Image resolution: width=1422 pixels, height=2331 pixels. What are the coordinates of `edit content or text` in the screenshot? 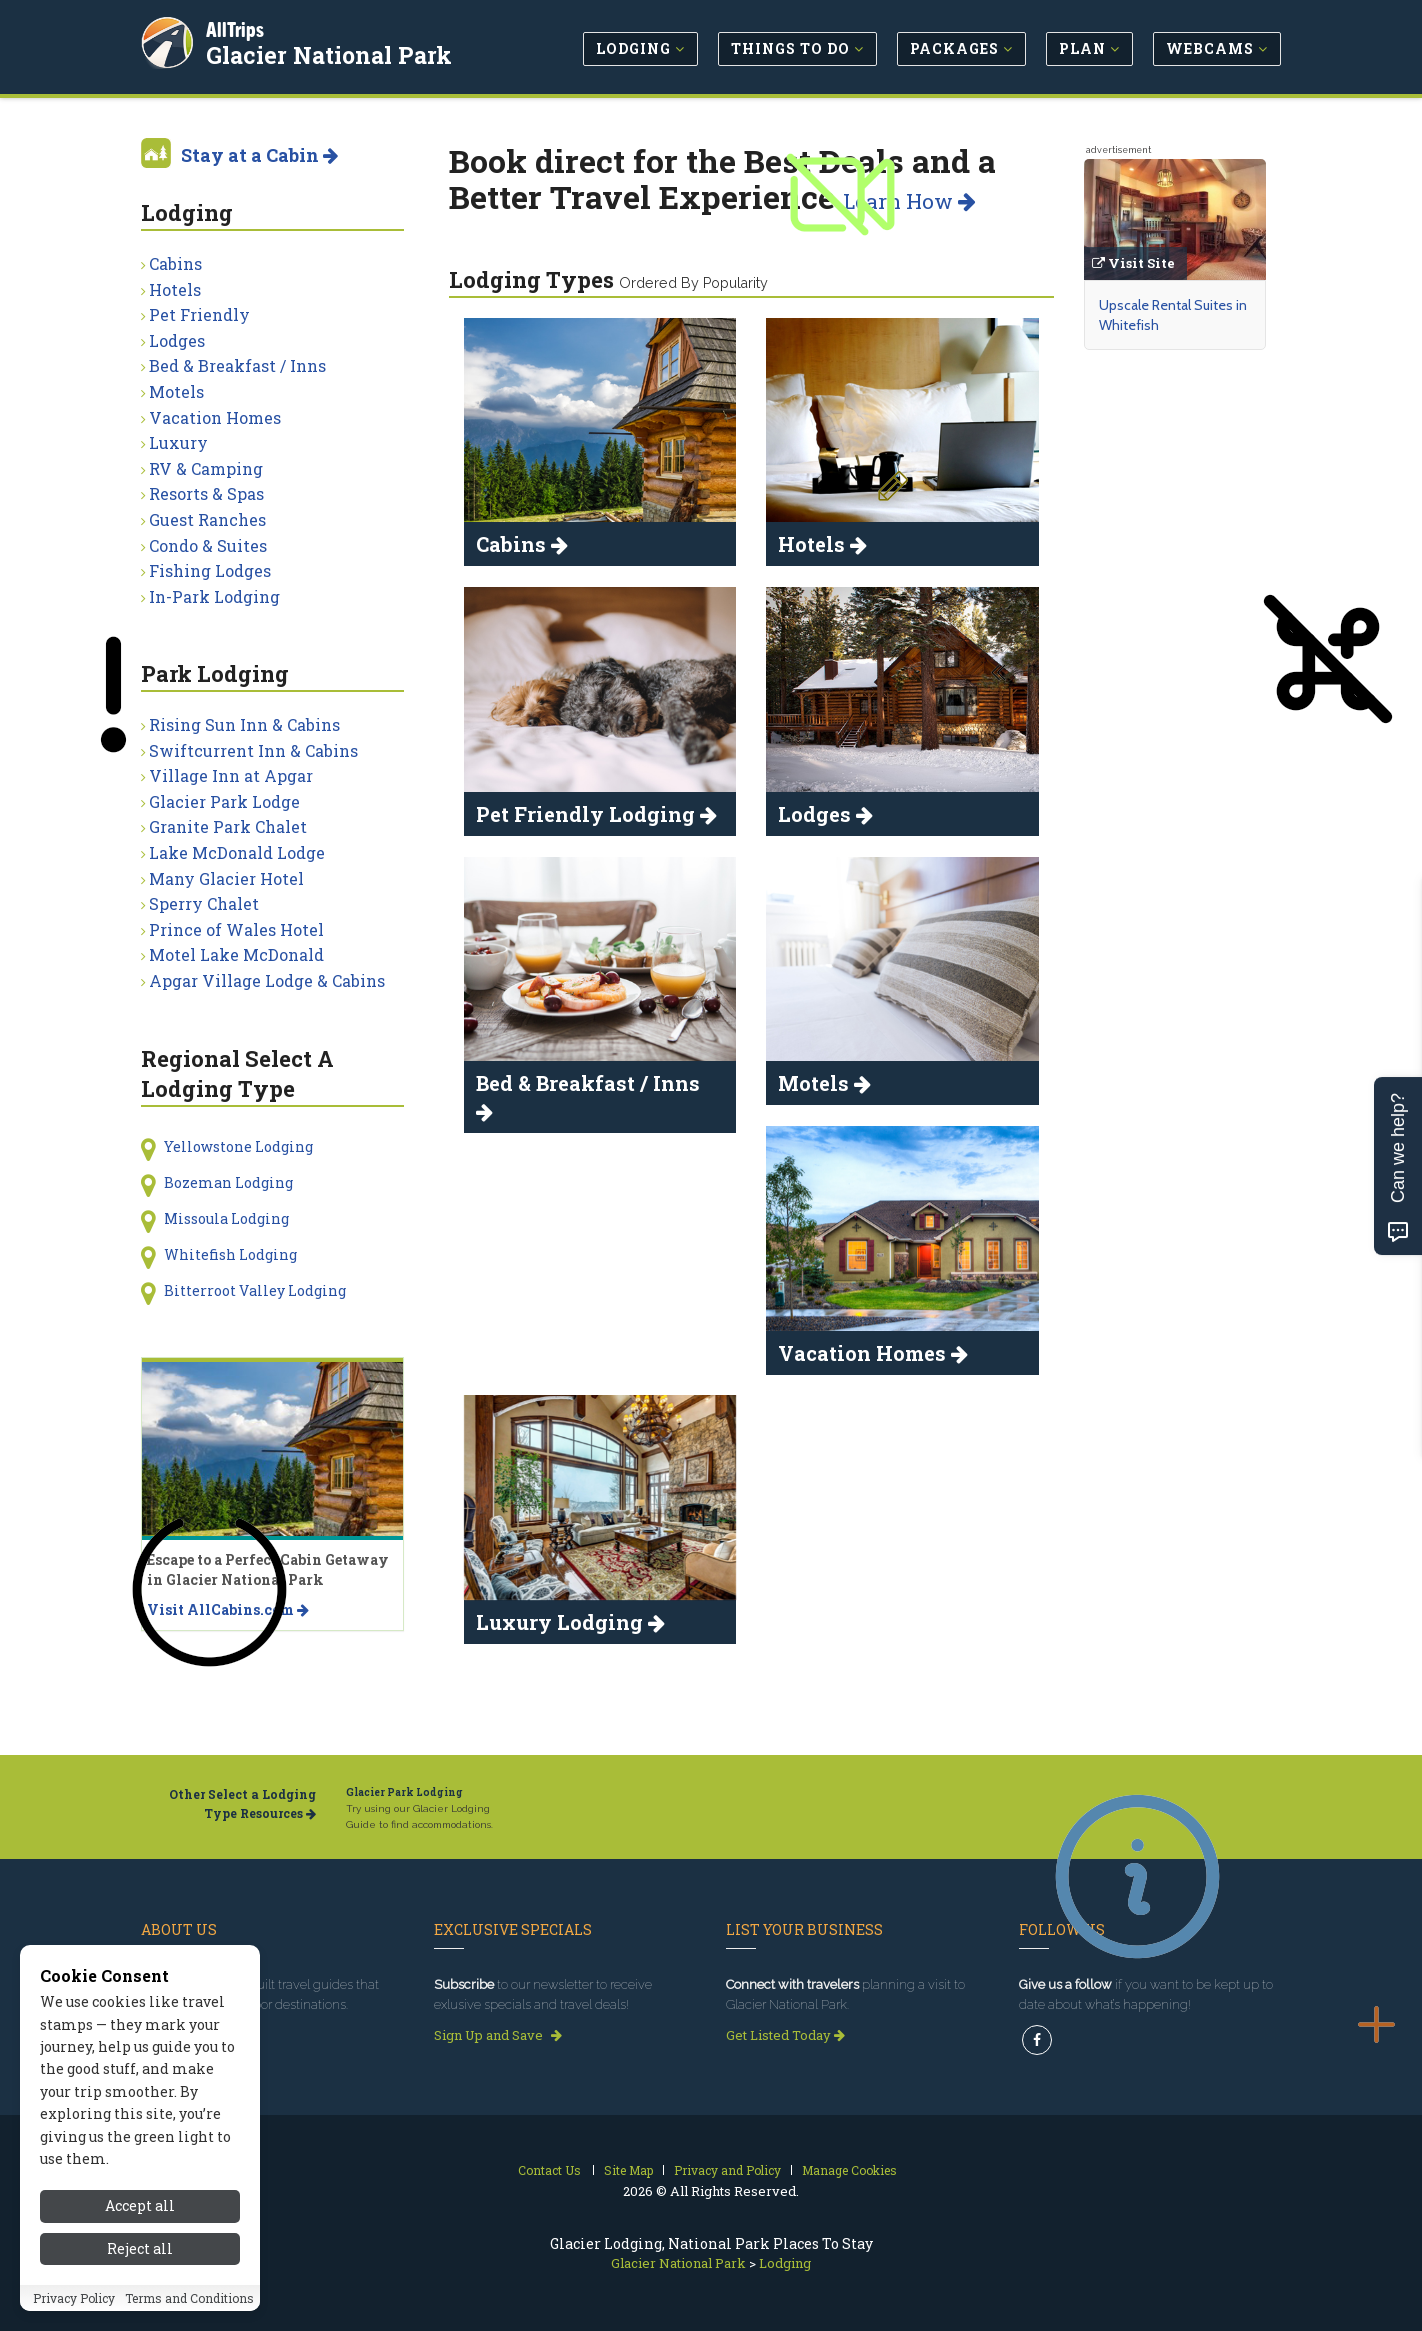 It's located at (892, 486).